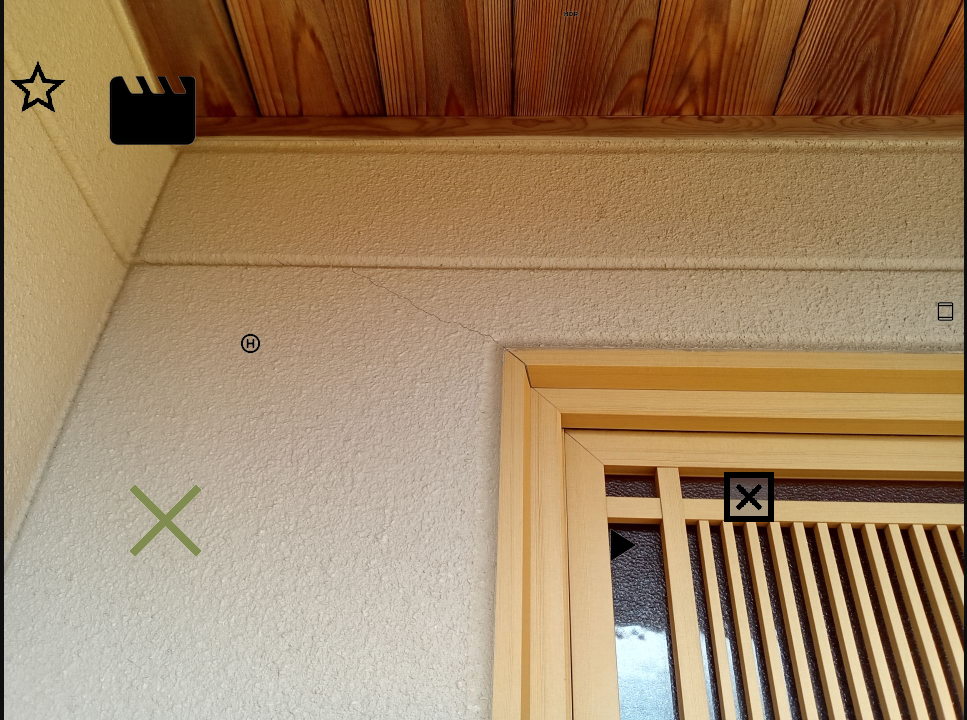 The height and width of the screenshot is (720, 967). What do you see at coordinates (165, 520) in the screenshot?
I see `close the current window or tab` at bounding box center [165, 520].